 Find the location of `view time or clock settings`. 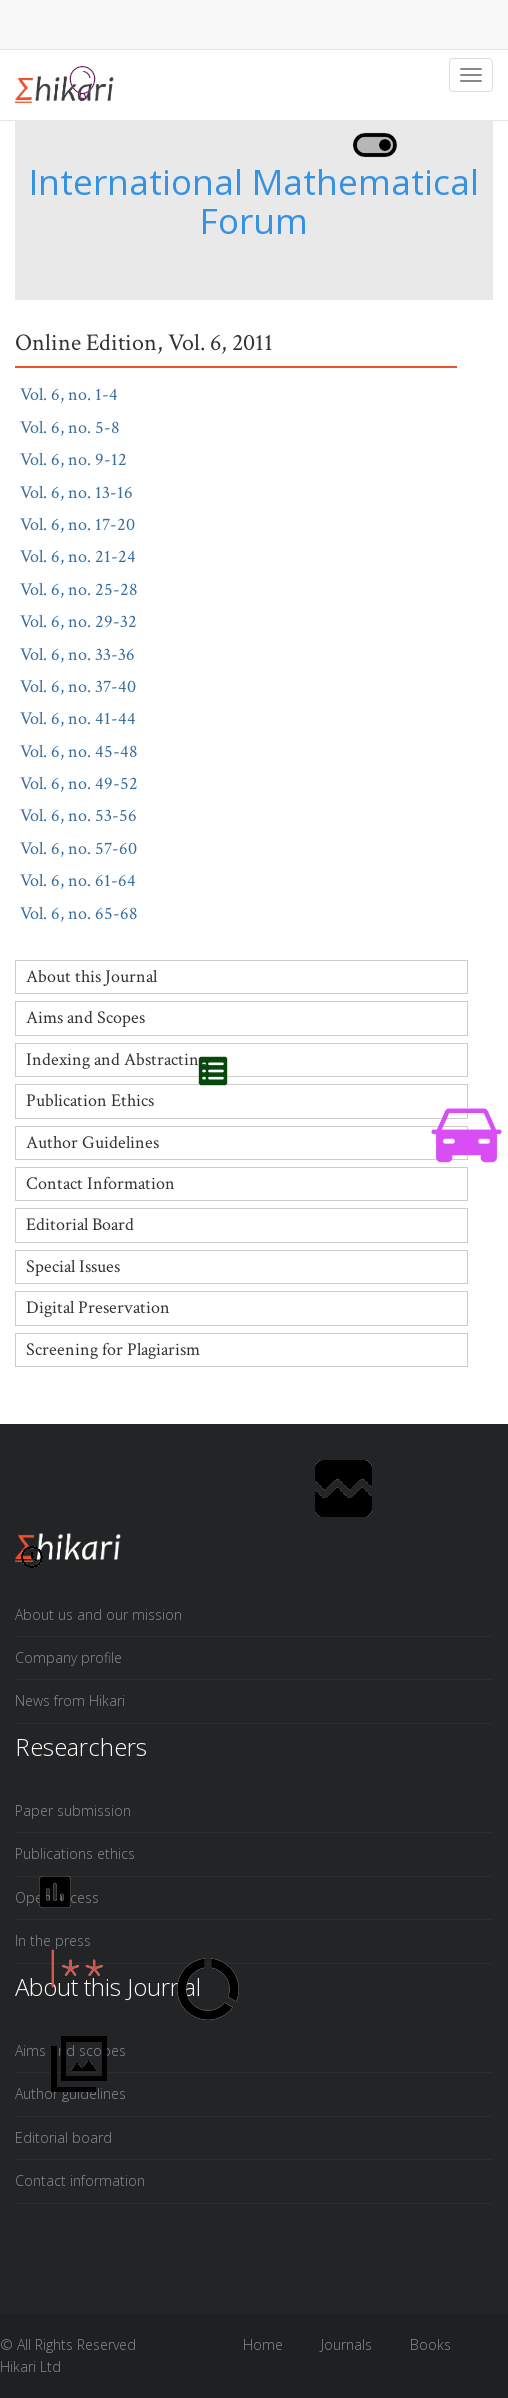

view time or clock settings is located at coordinates (32, 1557).